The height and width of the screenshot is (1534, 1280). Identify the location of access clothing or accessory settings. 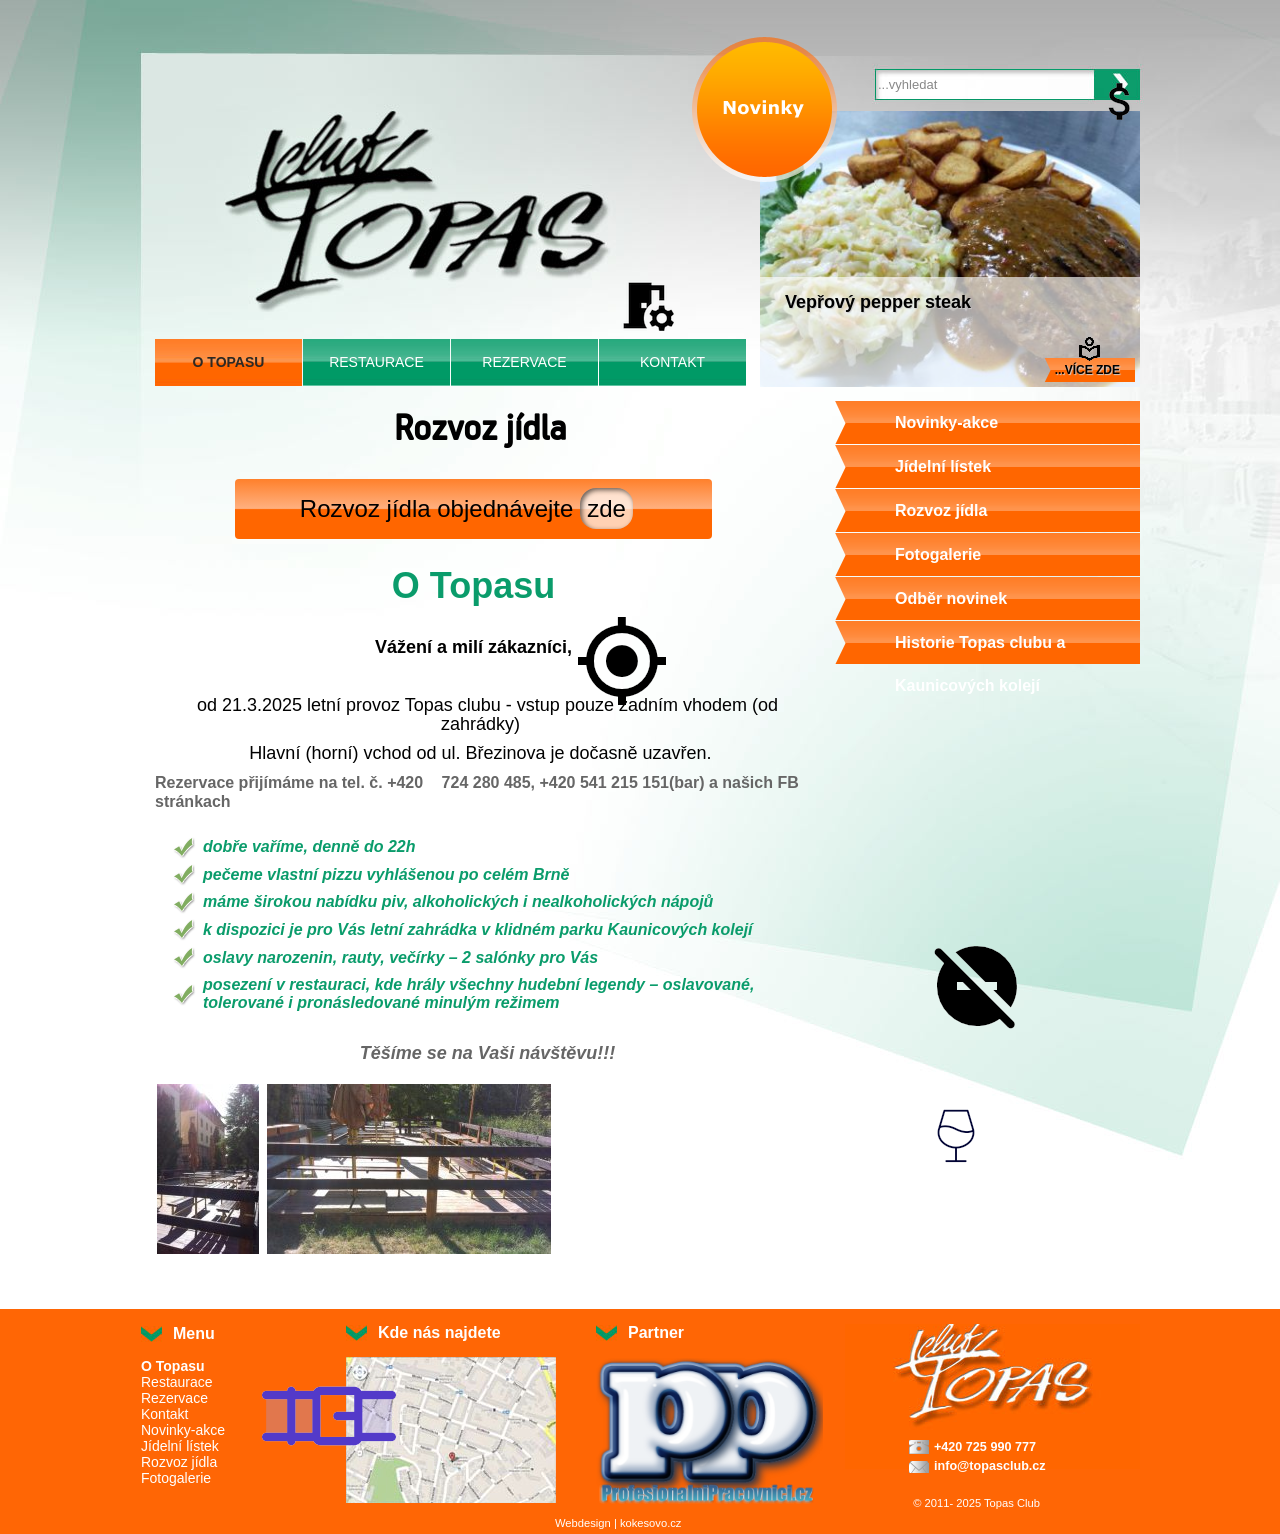
(329, 1416).